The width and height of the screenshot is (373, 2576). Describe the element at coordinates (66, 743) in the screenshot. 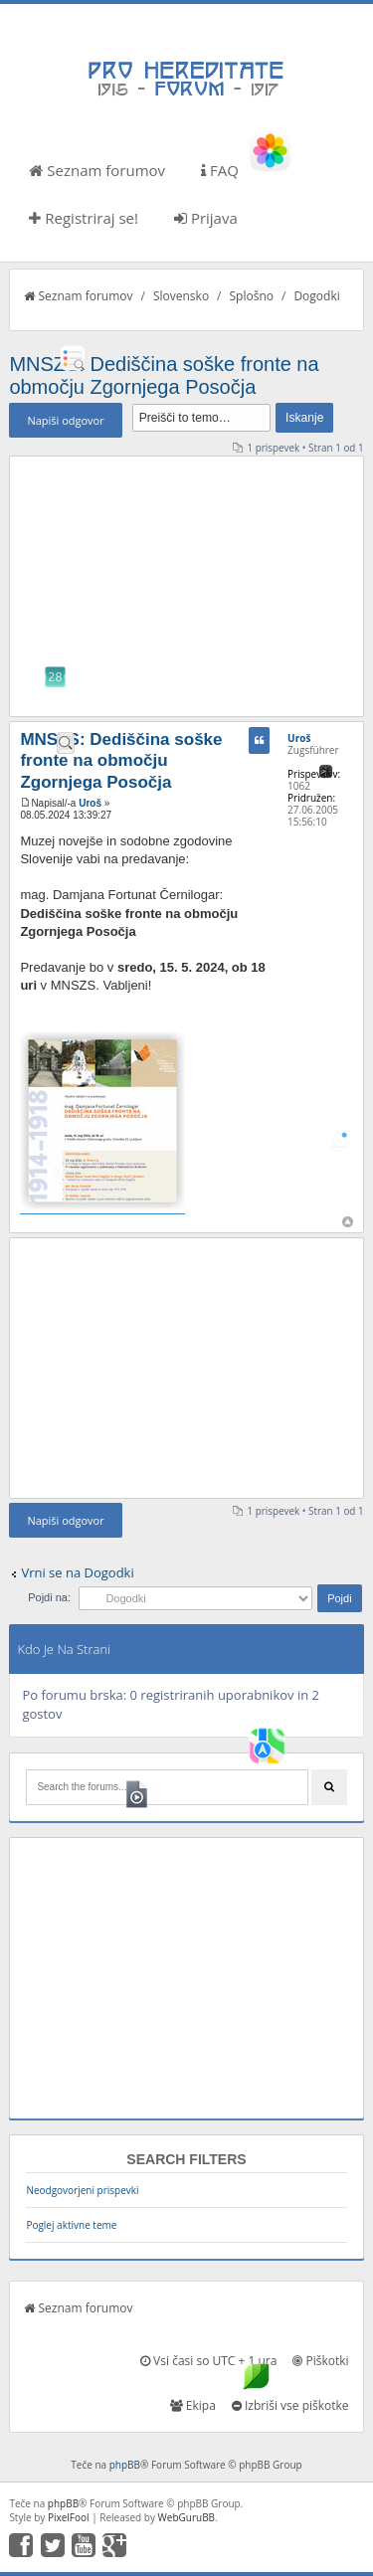

I see `open system log viewer` at that location.